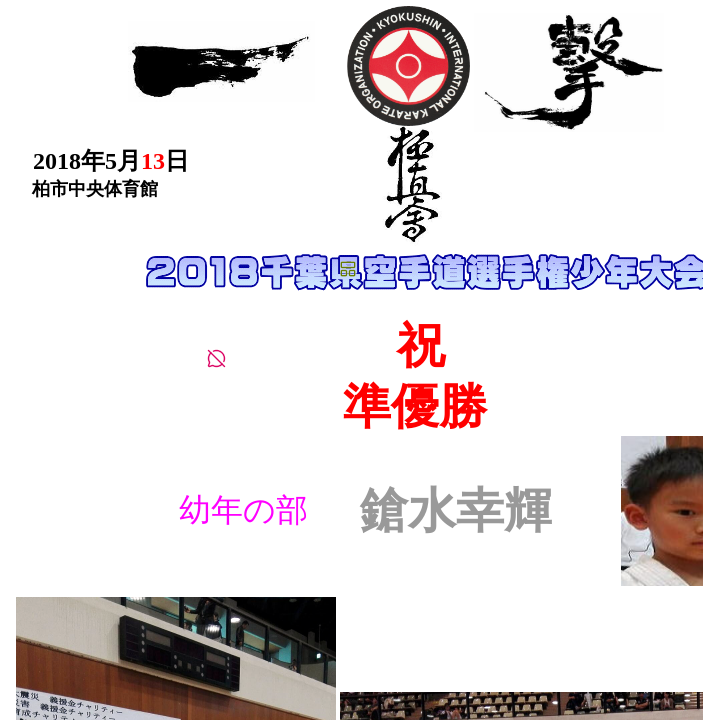  I want to click on switch to top panel layout view, so click(348, 269).